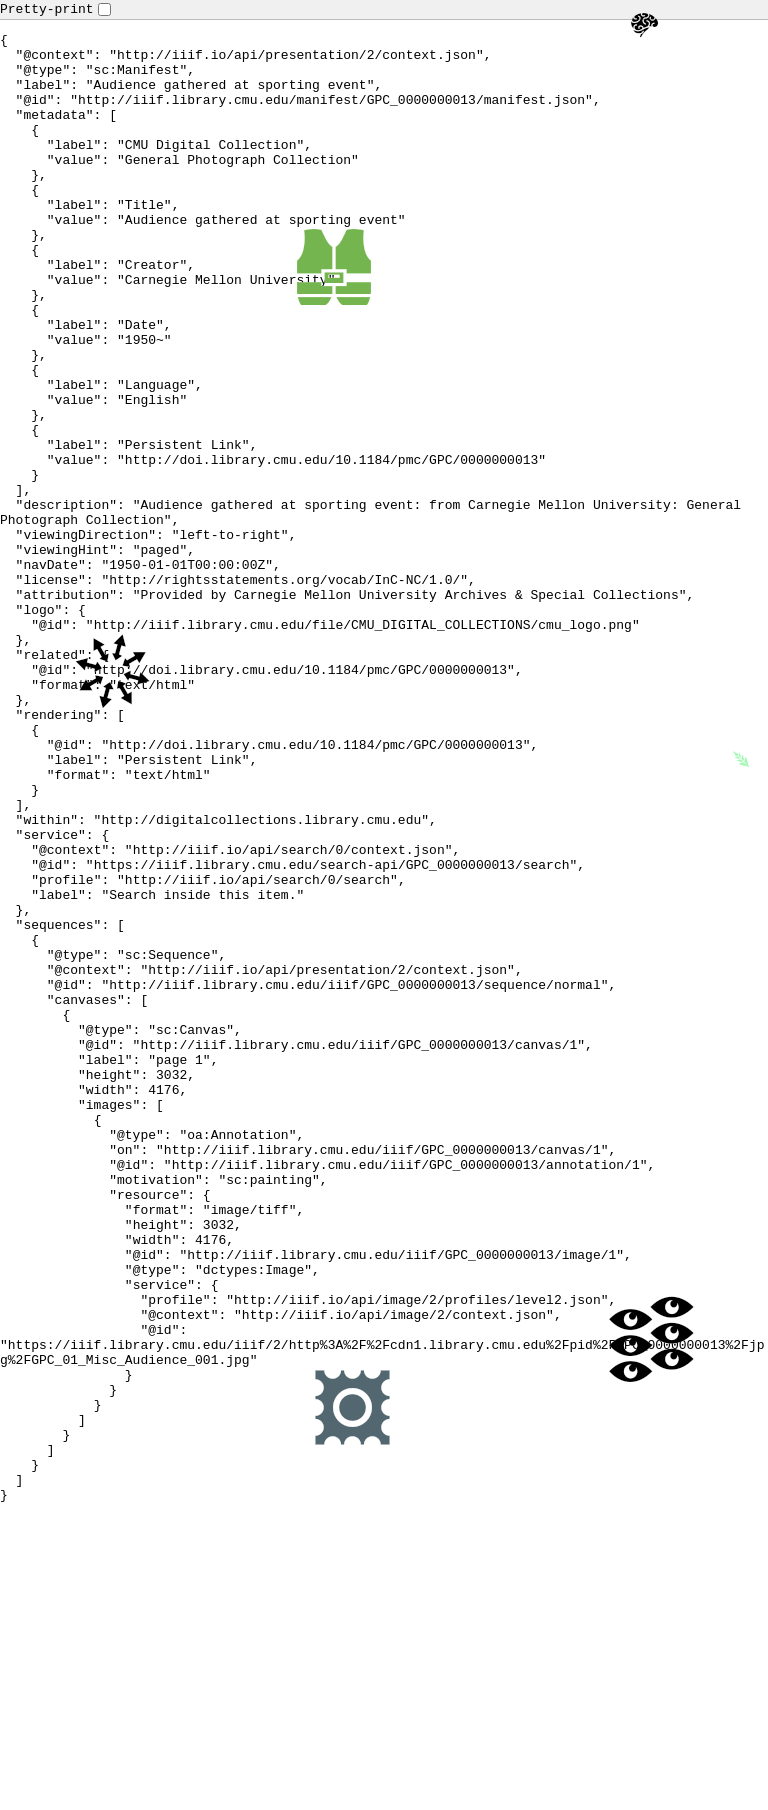 This screenshot has height=1810, width=768. Describe the element at coordinates (352, 1407) in the screenshot. I see `indicates a postage stamp or mail item` at that location.